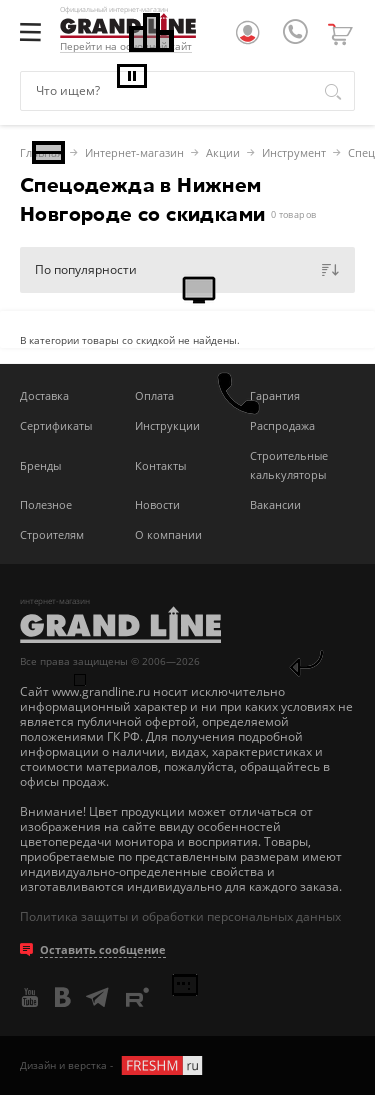  What do you see at coordinates (47, 152) in the screenshot?
I see `switch to stream or list view` at bounding box center [47, 152].